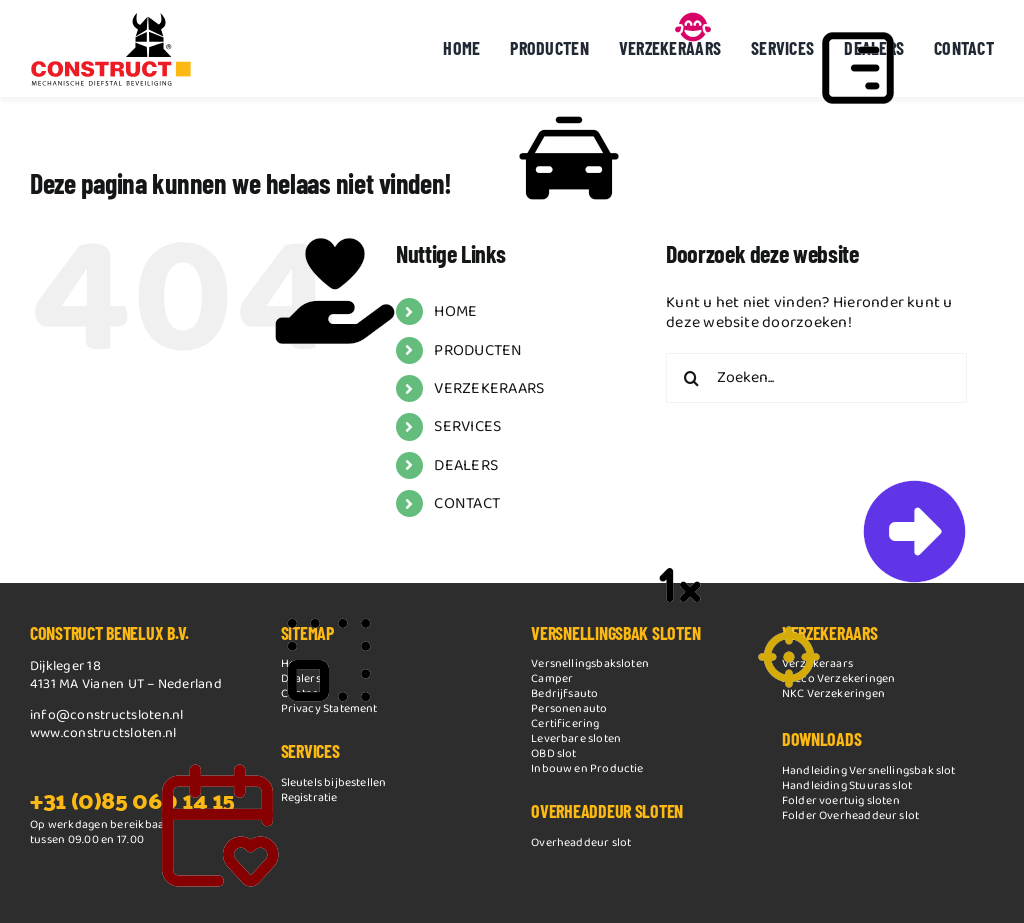 The image size is (1024, 923). What do you see at coordinates (680, 585) in the screenshot?
I see `set playback speed to 1x (normal speed)` at bounding box center [680, 585].